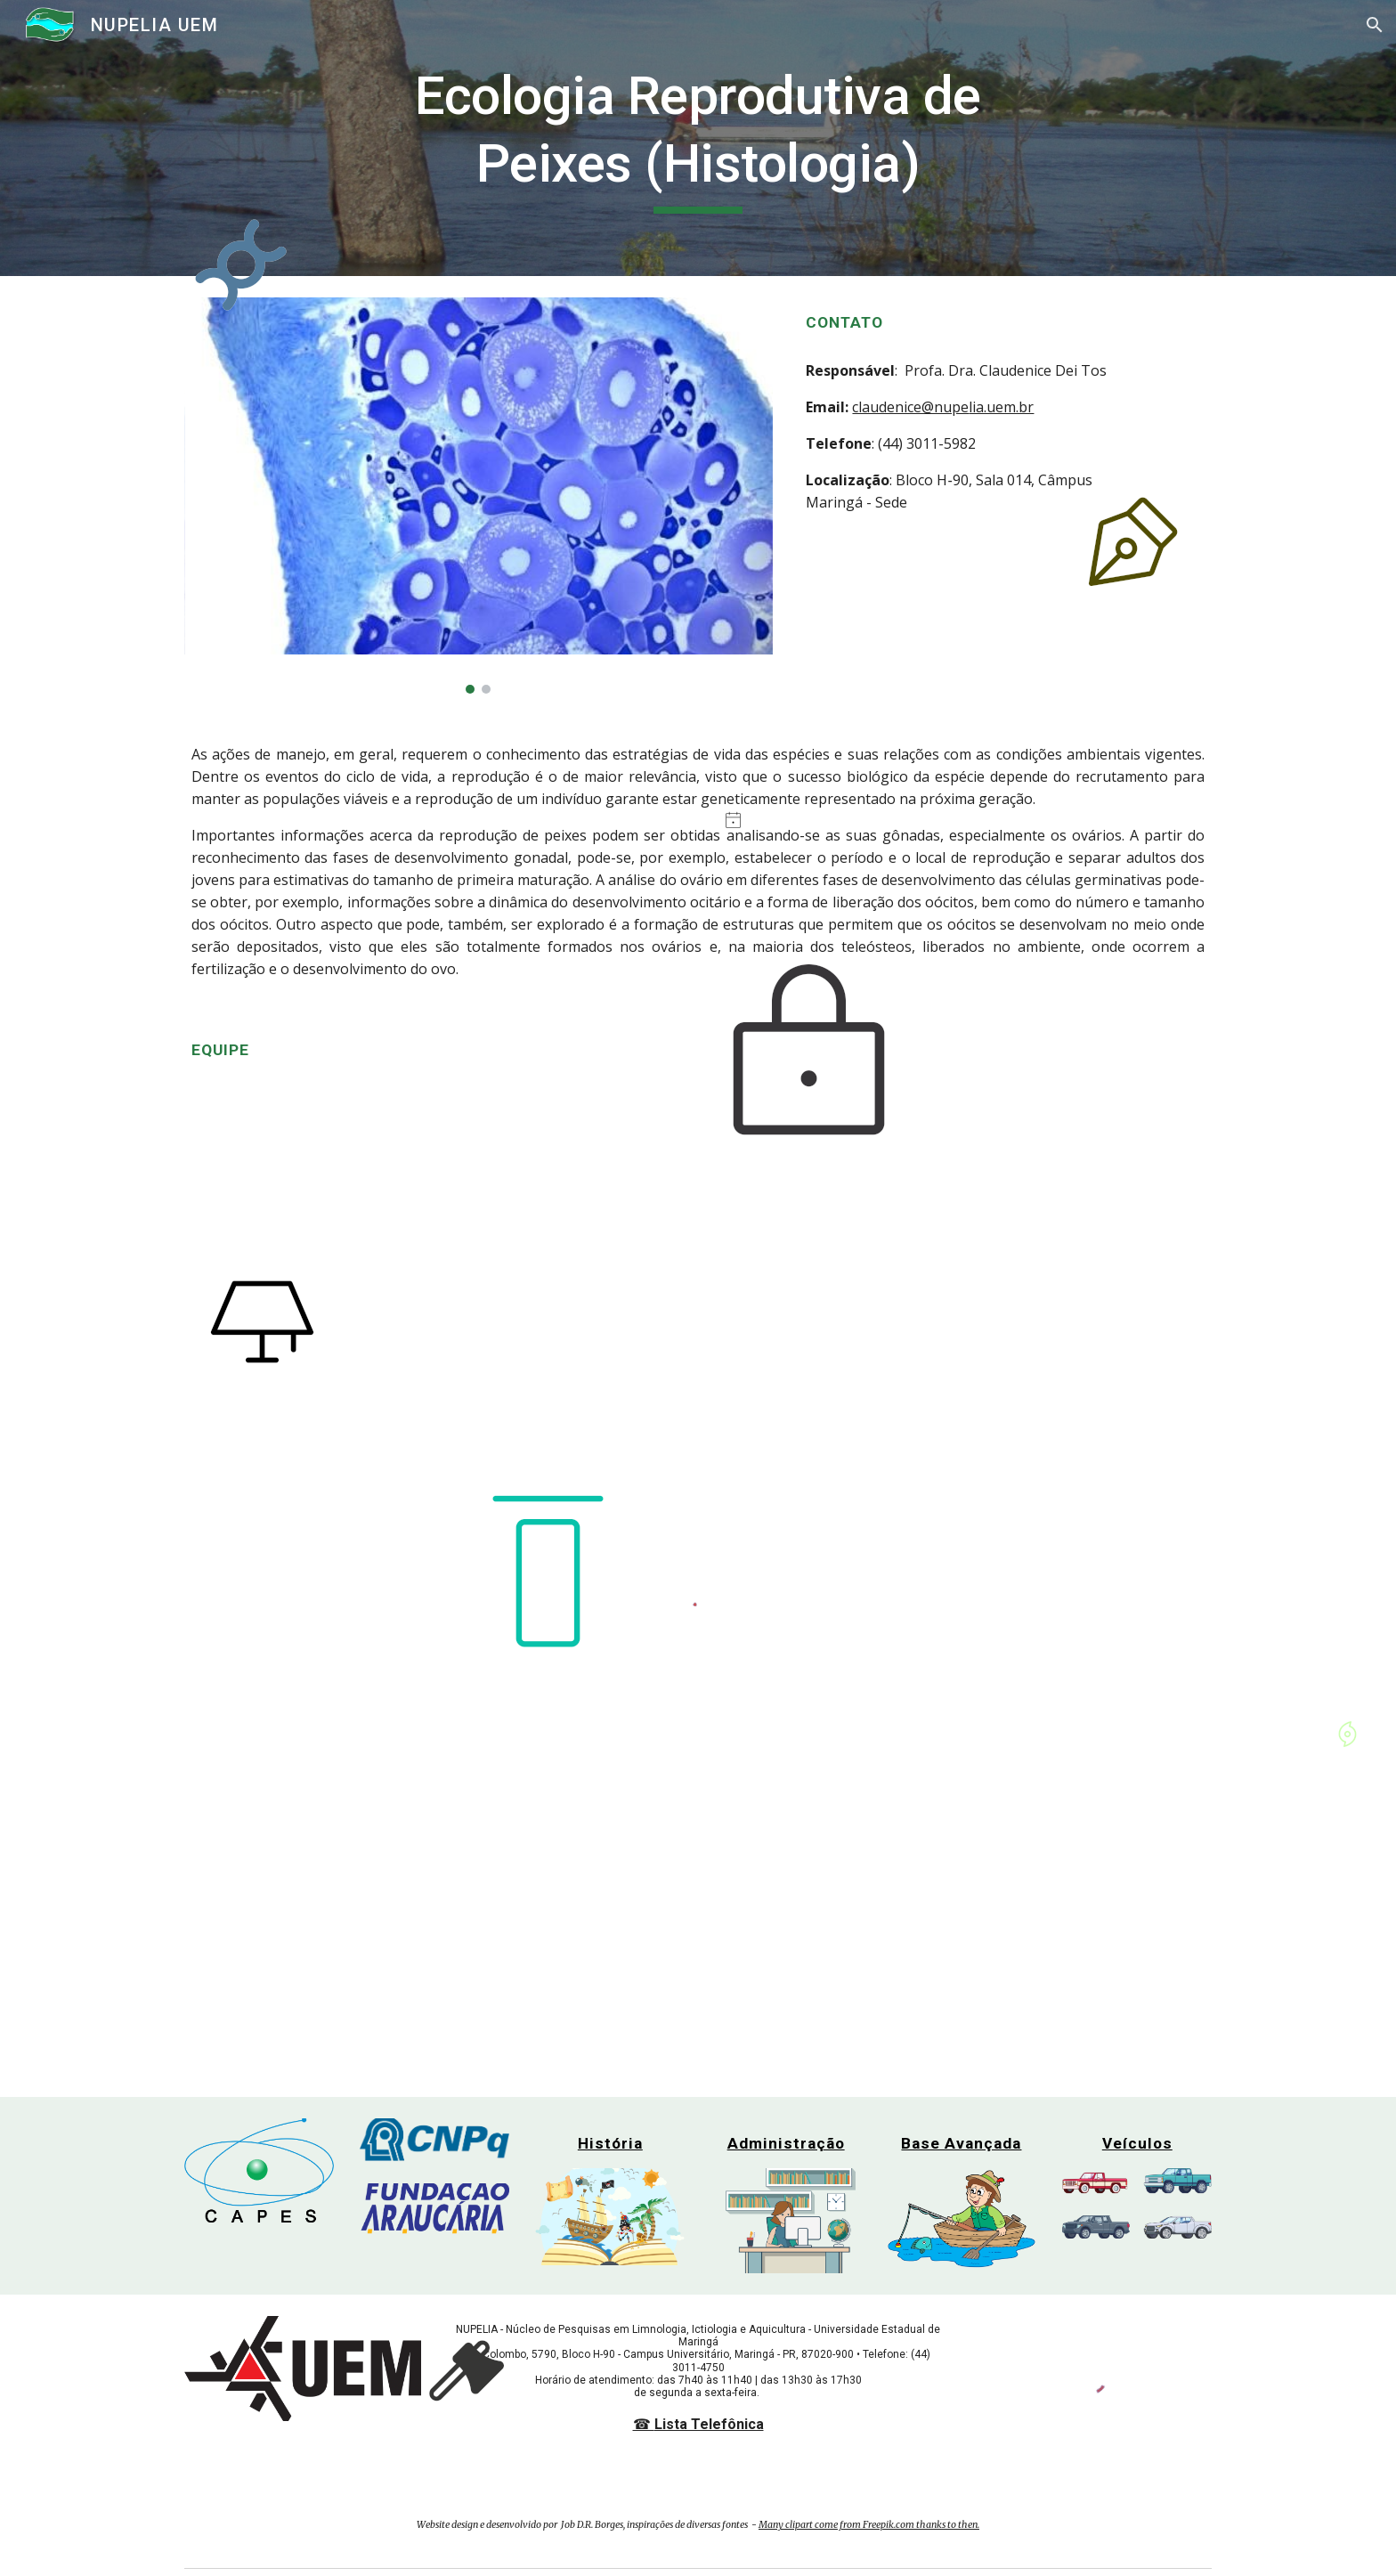  What do you see at coordinates (467, 2373) in the screenshot?
I see `tool or equipment category` at bounding box center [467, 2373].